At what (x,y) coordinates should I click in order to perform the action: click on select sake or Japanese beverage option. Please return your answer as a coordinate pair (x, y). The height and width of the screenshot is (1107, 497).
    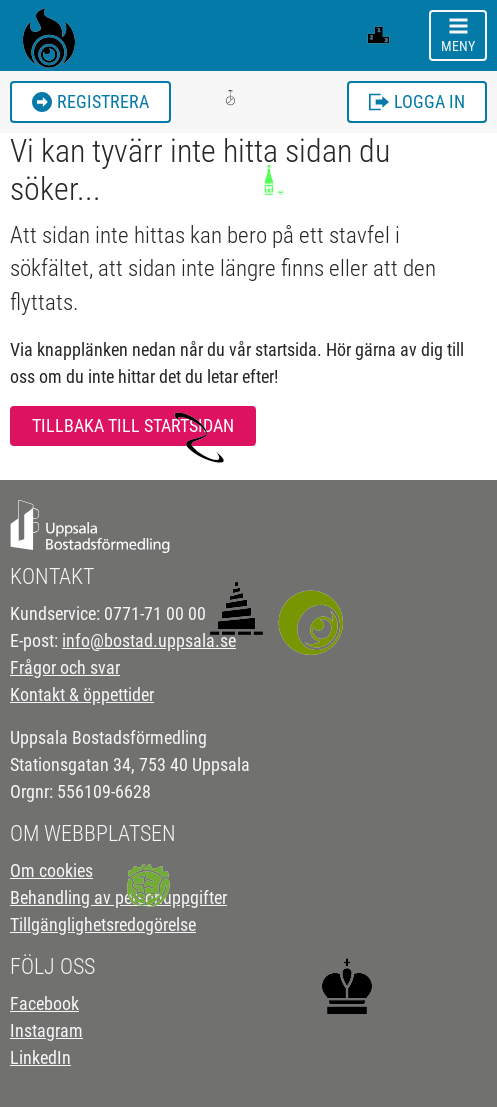
    Looking at the image, I should click on (274, 180).